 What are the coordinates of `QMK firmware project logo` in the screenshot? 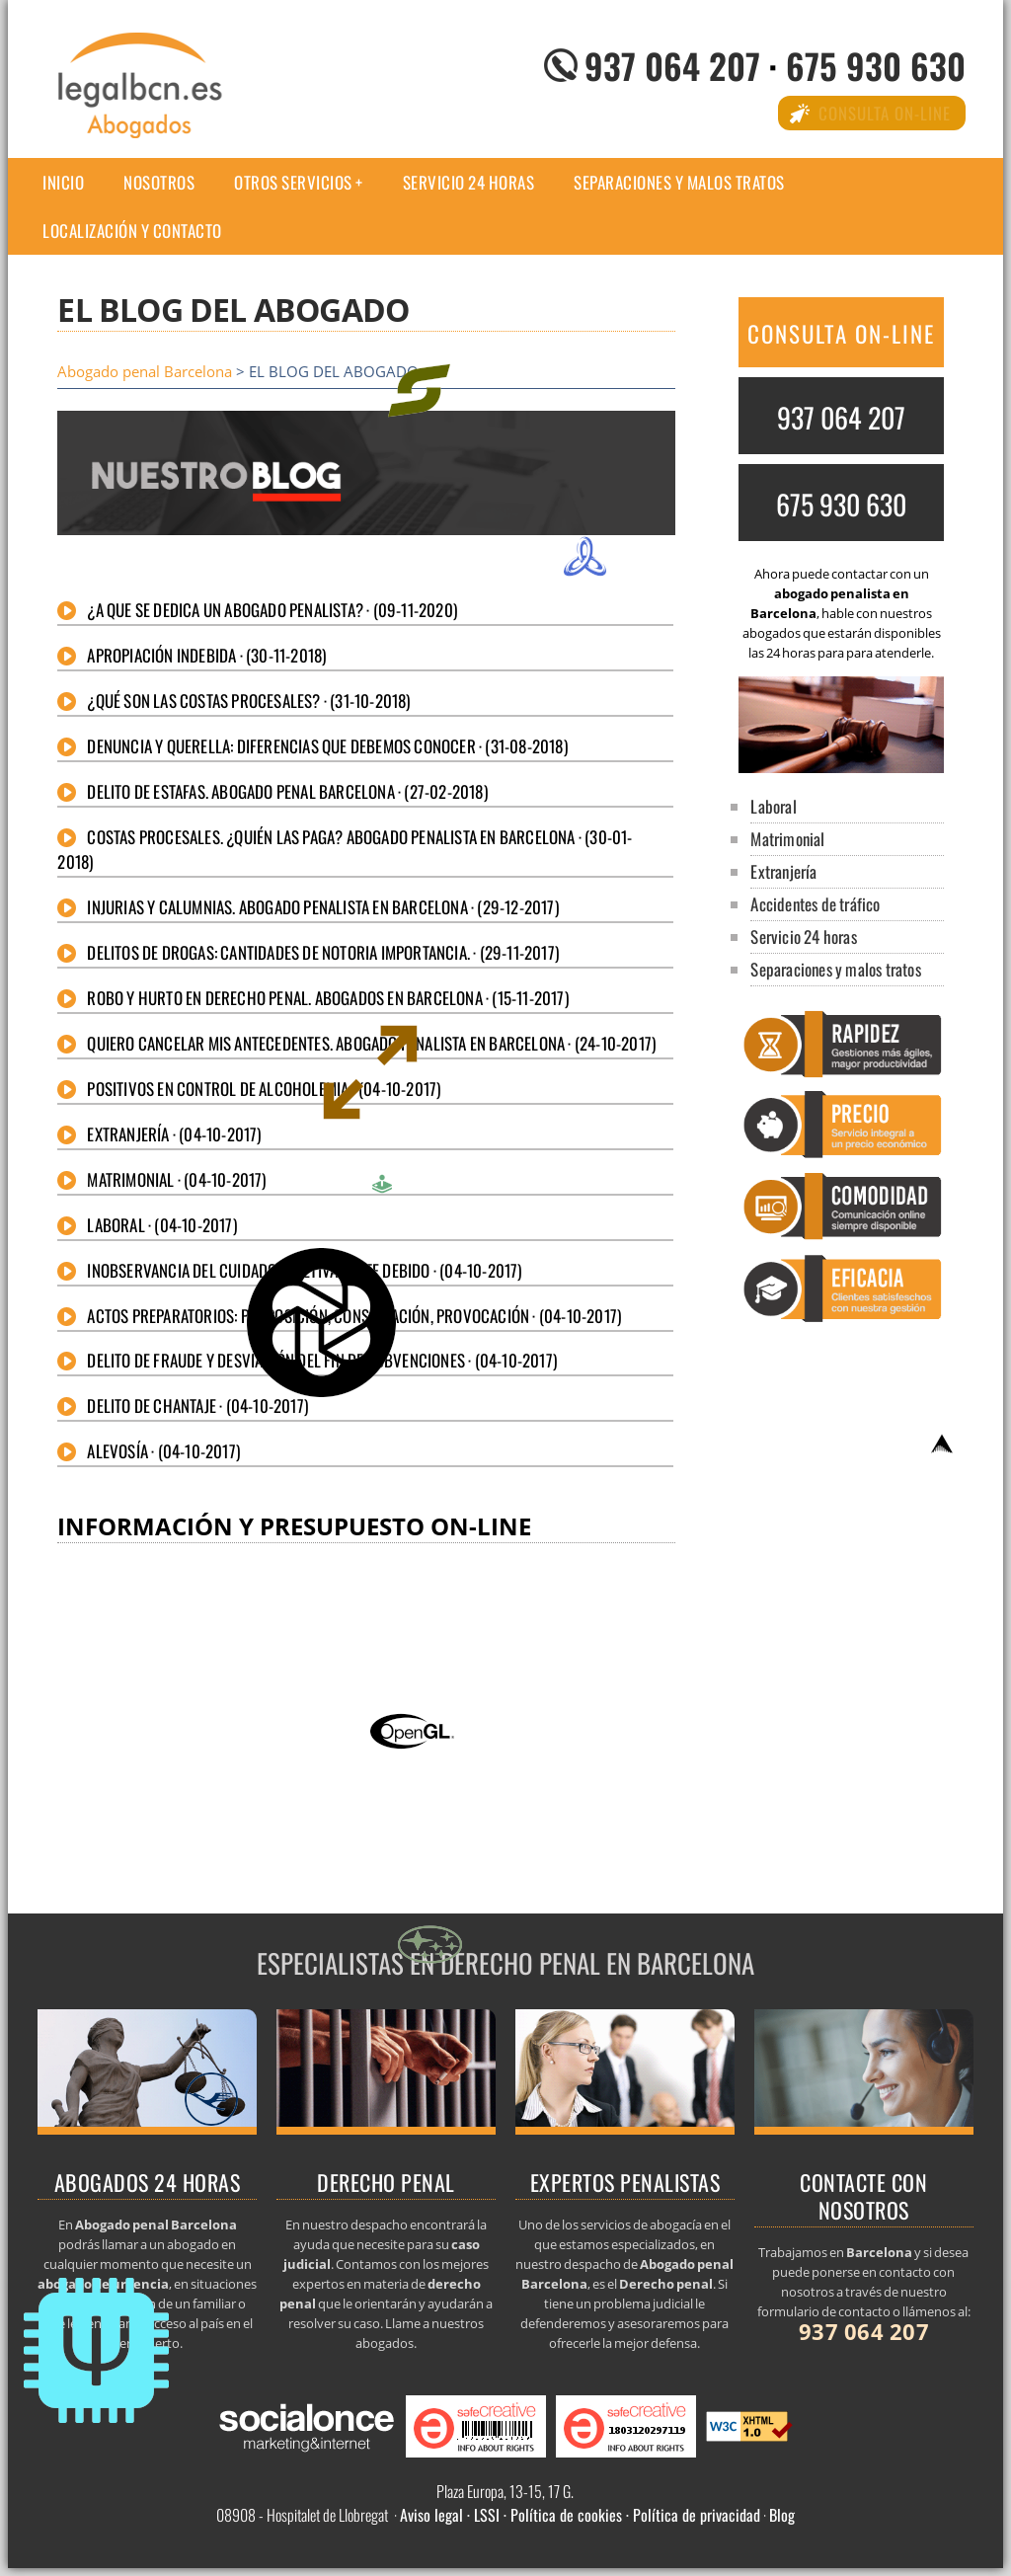 It's located at (96, 2350).